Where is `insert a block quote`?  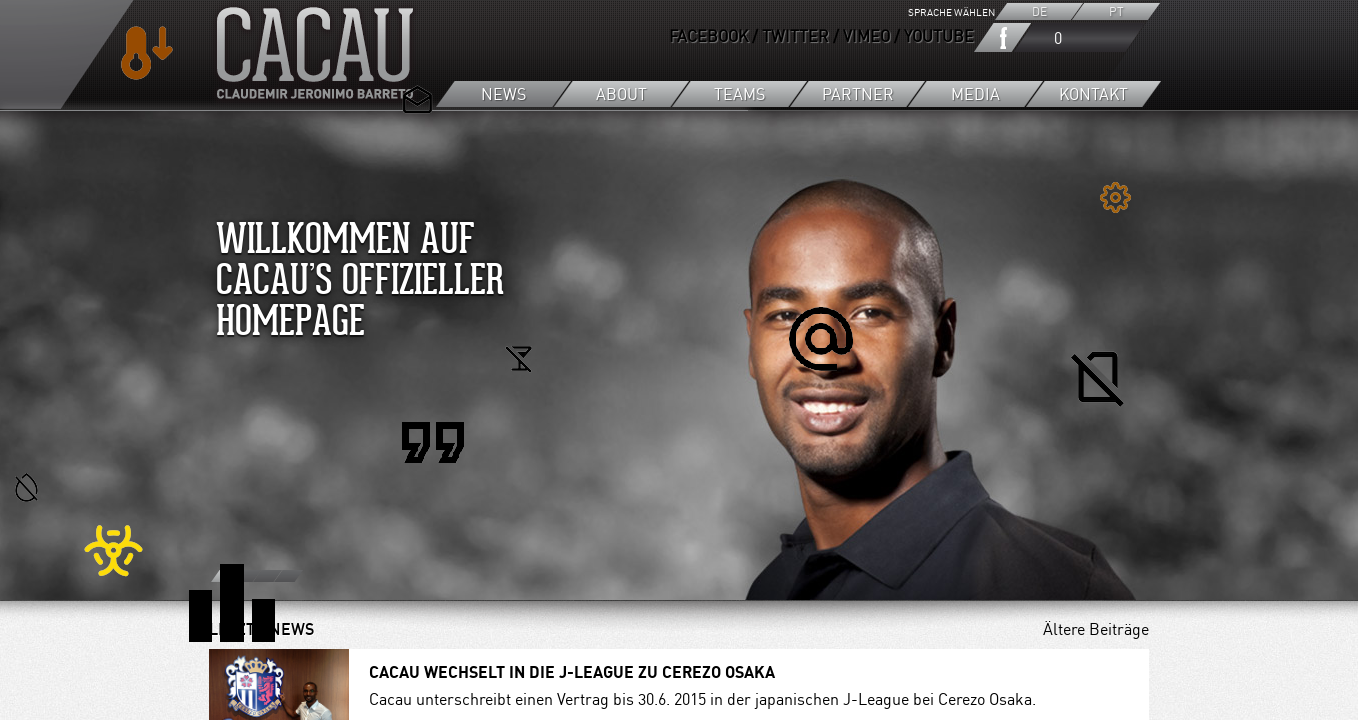
insert a block quote is located at coordinates (433, 443).